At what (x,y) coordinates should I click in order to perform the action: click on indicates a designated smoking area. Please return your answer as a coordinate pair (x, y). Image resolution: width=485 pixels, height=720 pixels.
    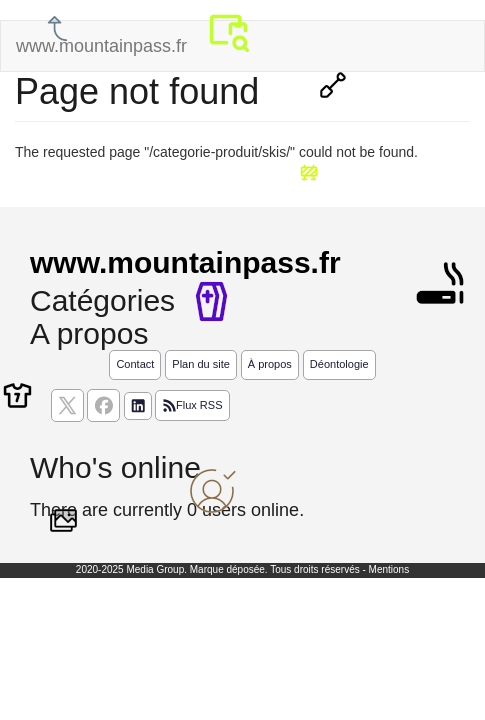
    Looking at the image, I should click on (440, 283).